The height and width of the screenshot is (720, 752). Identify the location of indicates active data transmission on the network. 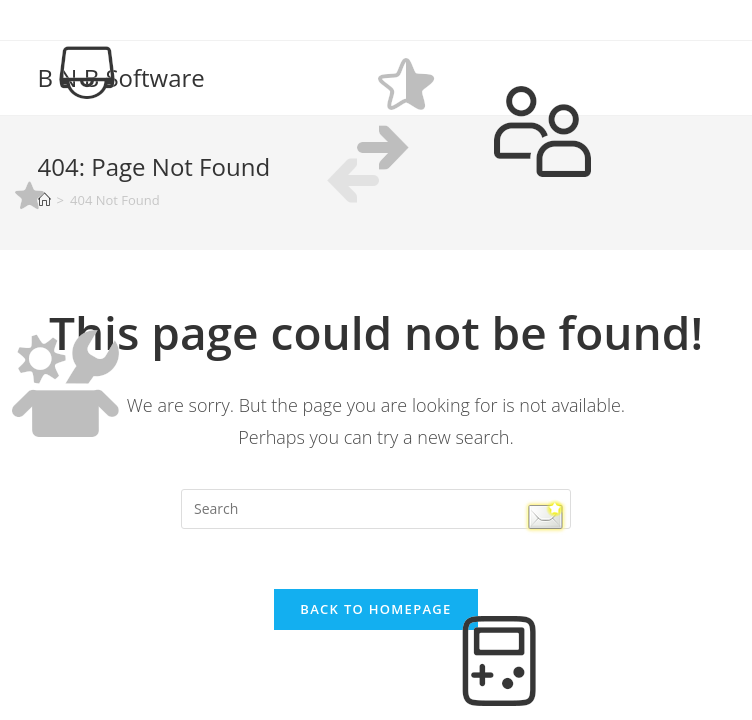
(368, 164).